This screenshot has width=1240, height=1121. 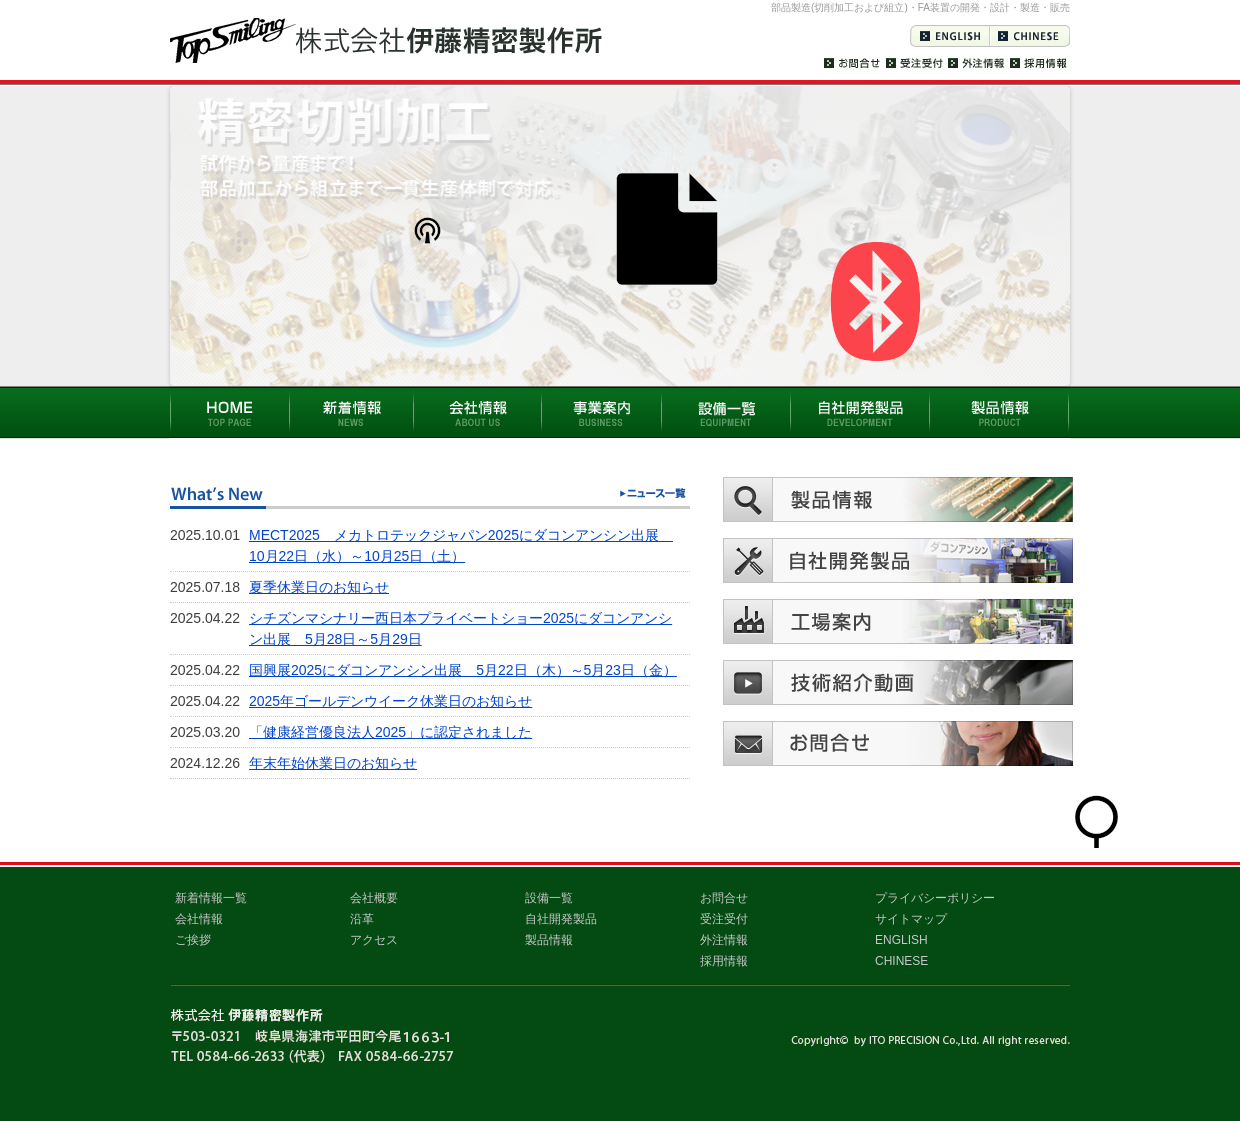 What do you see at coordinates (667, 229) in the screenshot?
I see `view or open a document` at bounding box center [667, 229].